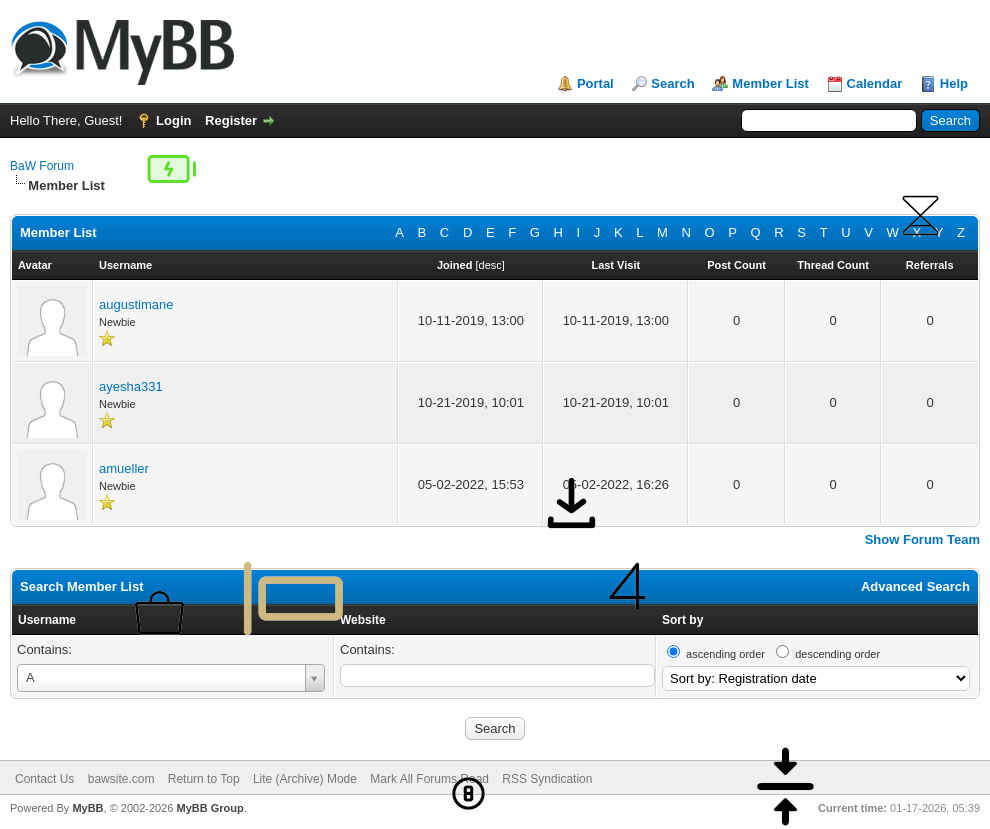  What do you see at coordinates (920, 215) in the screenshot?
I see `indicates time running low or nearly expired` at bounding box center [920, 215].